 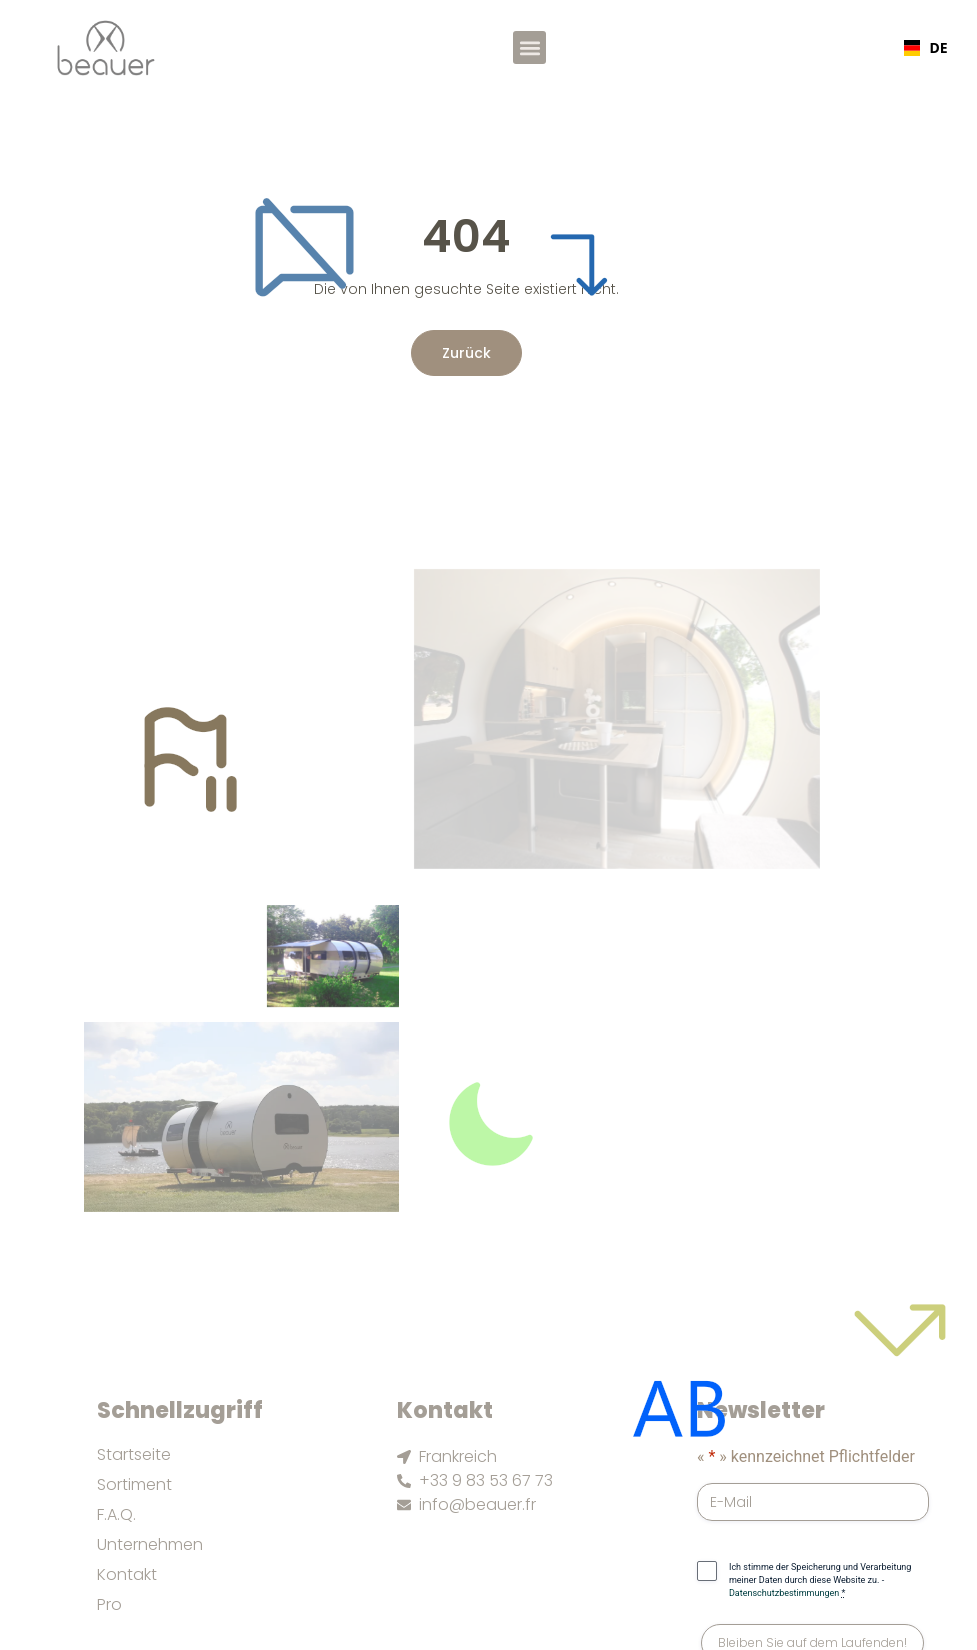 What do you see at coordinates (489, 1125) in the screenshot?
I see `enable dark mode` at bounding box center [489, 1125].